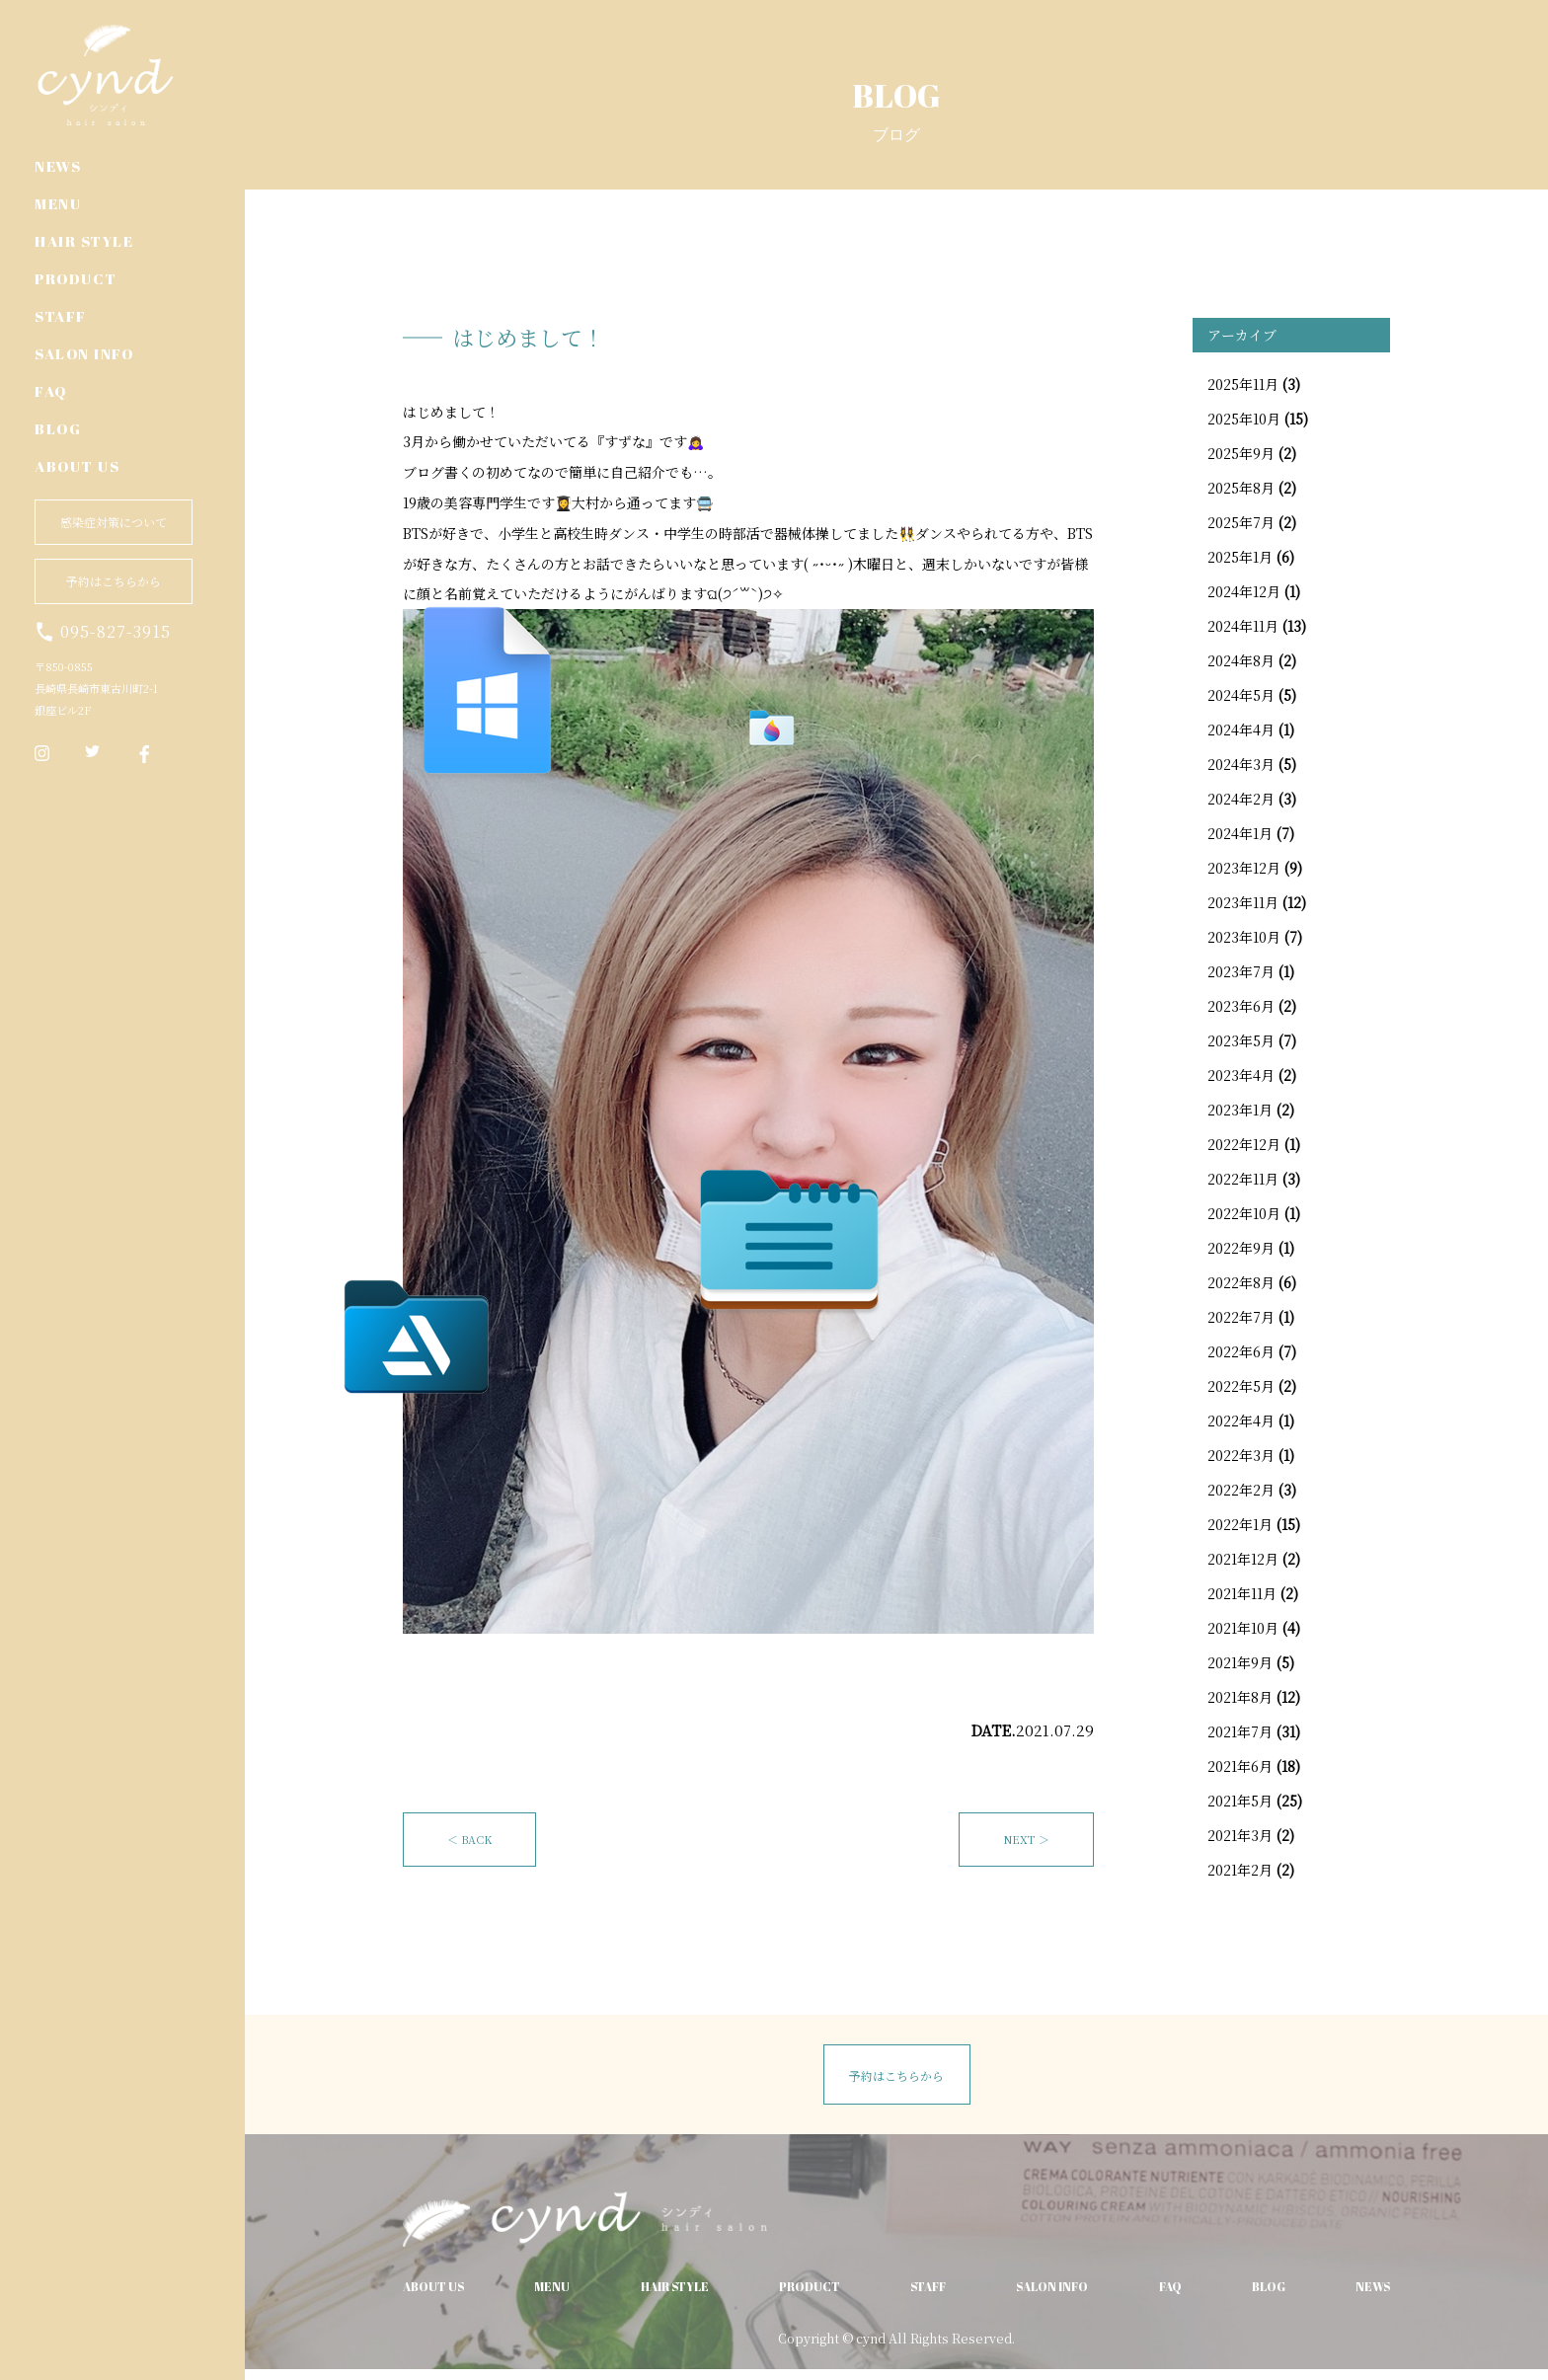 This screenshot has height=2380, width=1548. What do you see at coordinates (416, 1341) in the screenshot?
I see `folder for artstation project files` at bounding box center [416, 1341].